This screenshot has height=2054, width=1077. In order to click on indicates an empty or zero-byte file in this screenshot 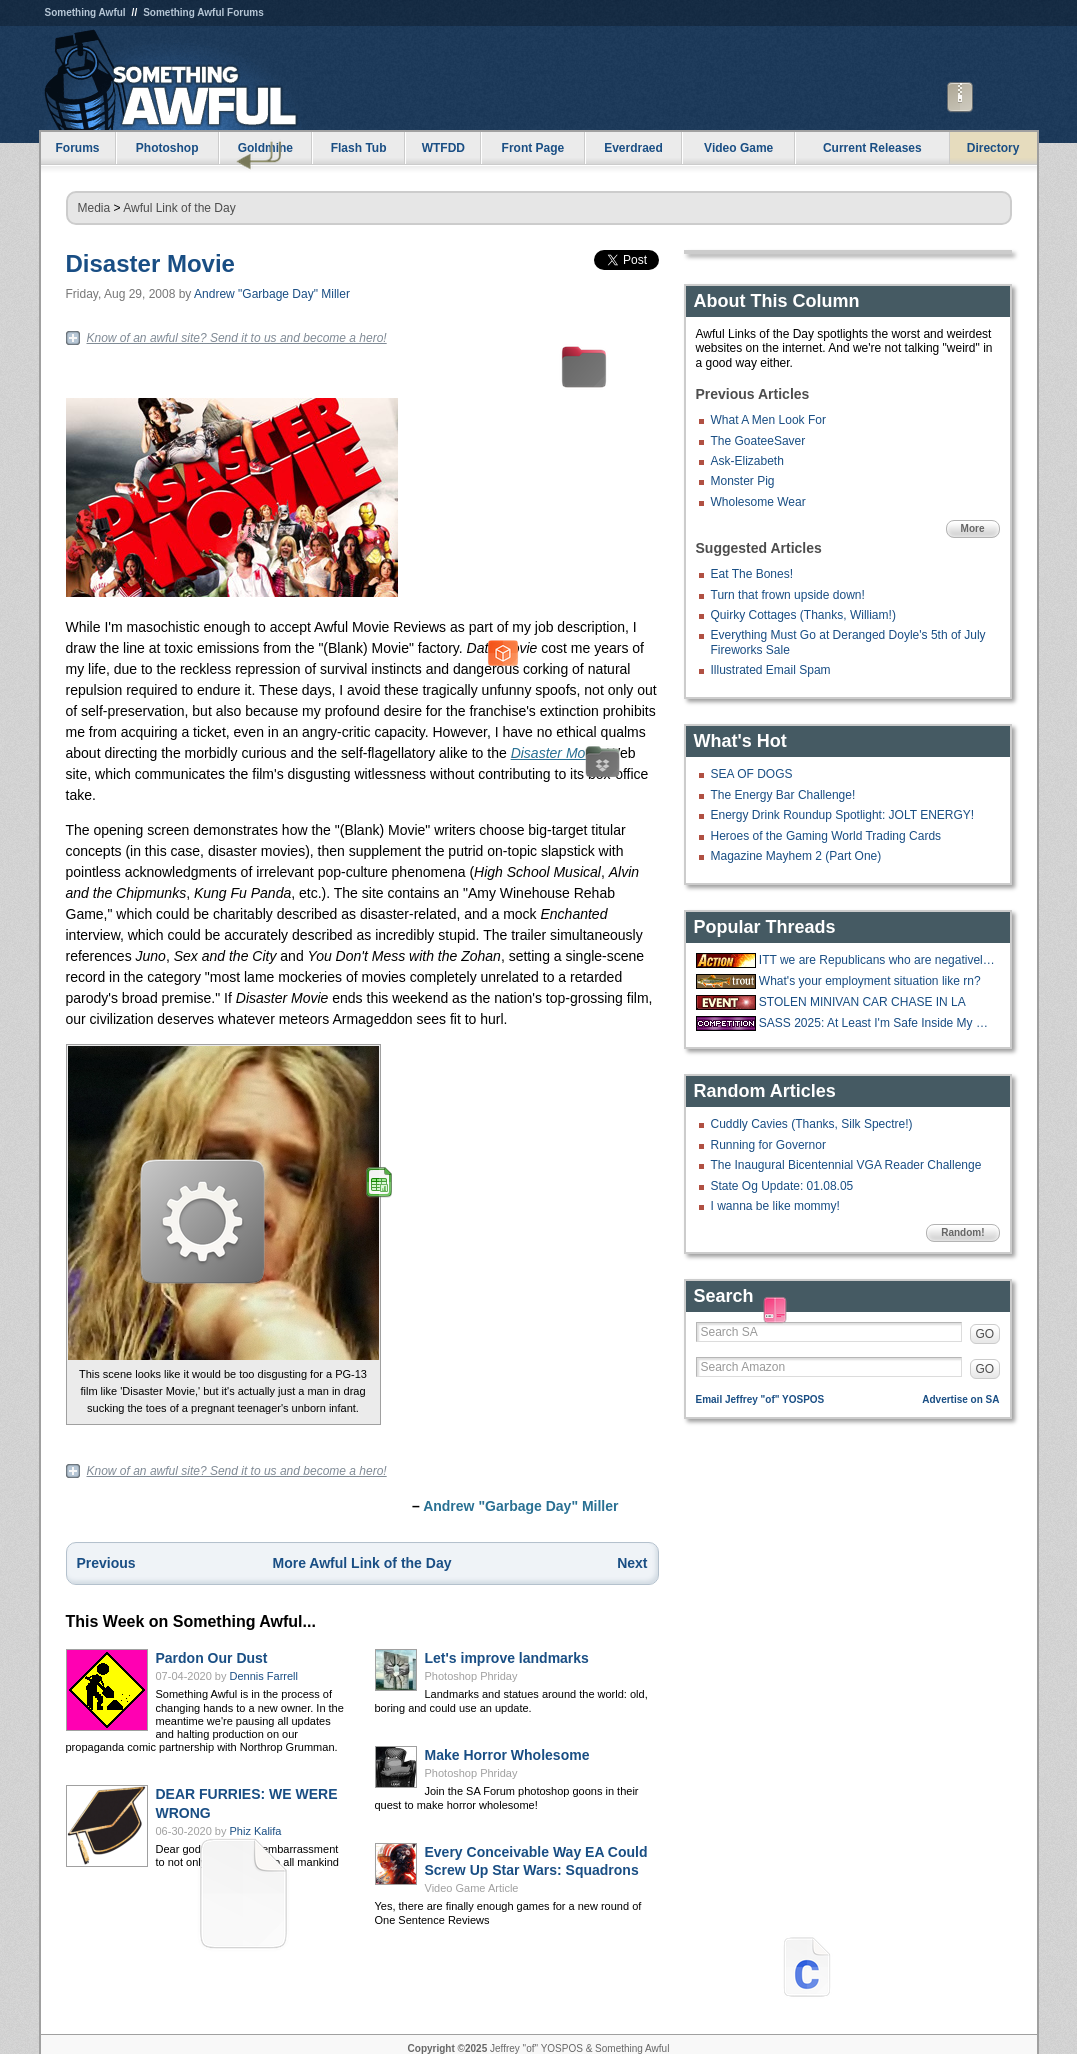, I will do `click(243, 1893)`.